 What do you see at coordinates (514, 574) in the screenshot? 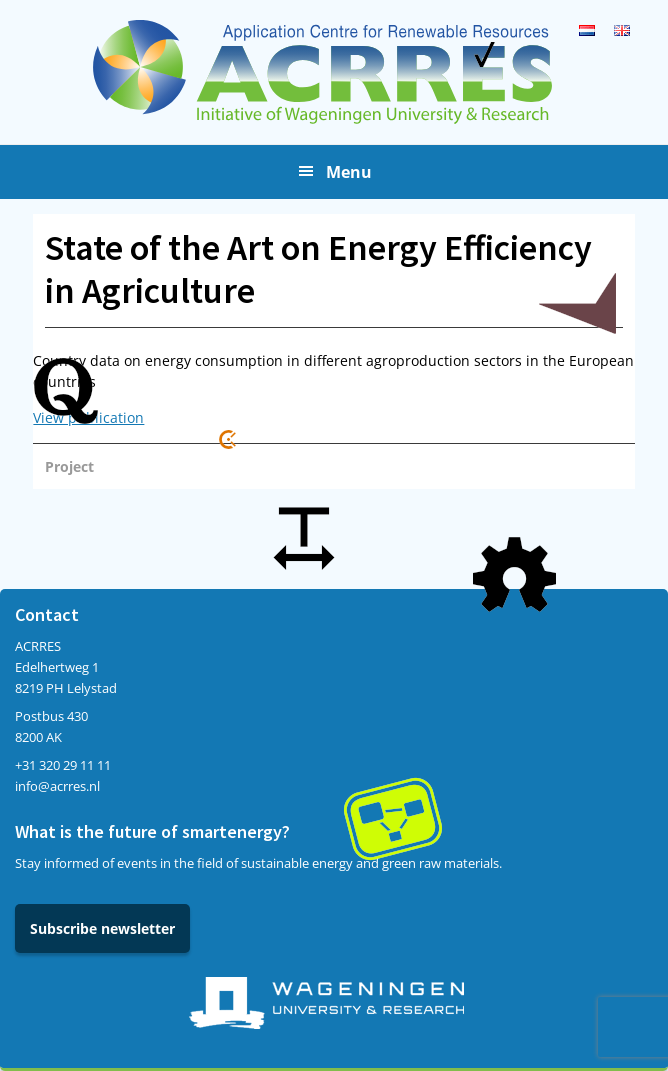
I see `open source hardware logo` at bounding box center [514, 574].